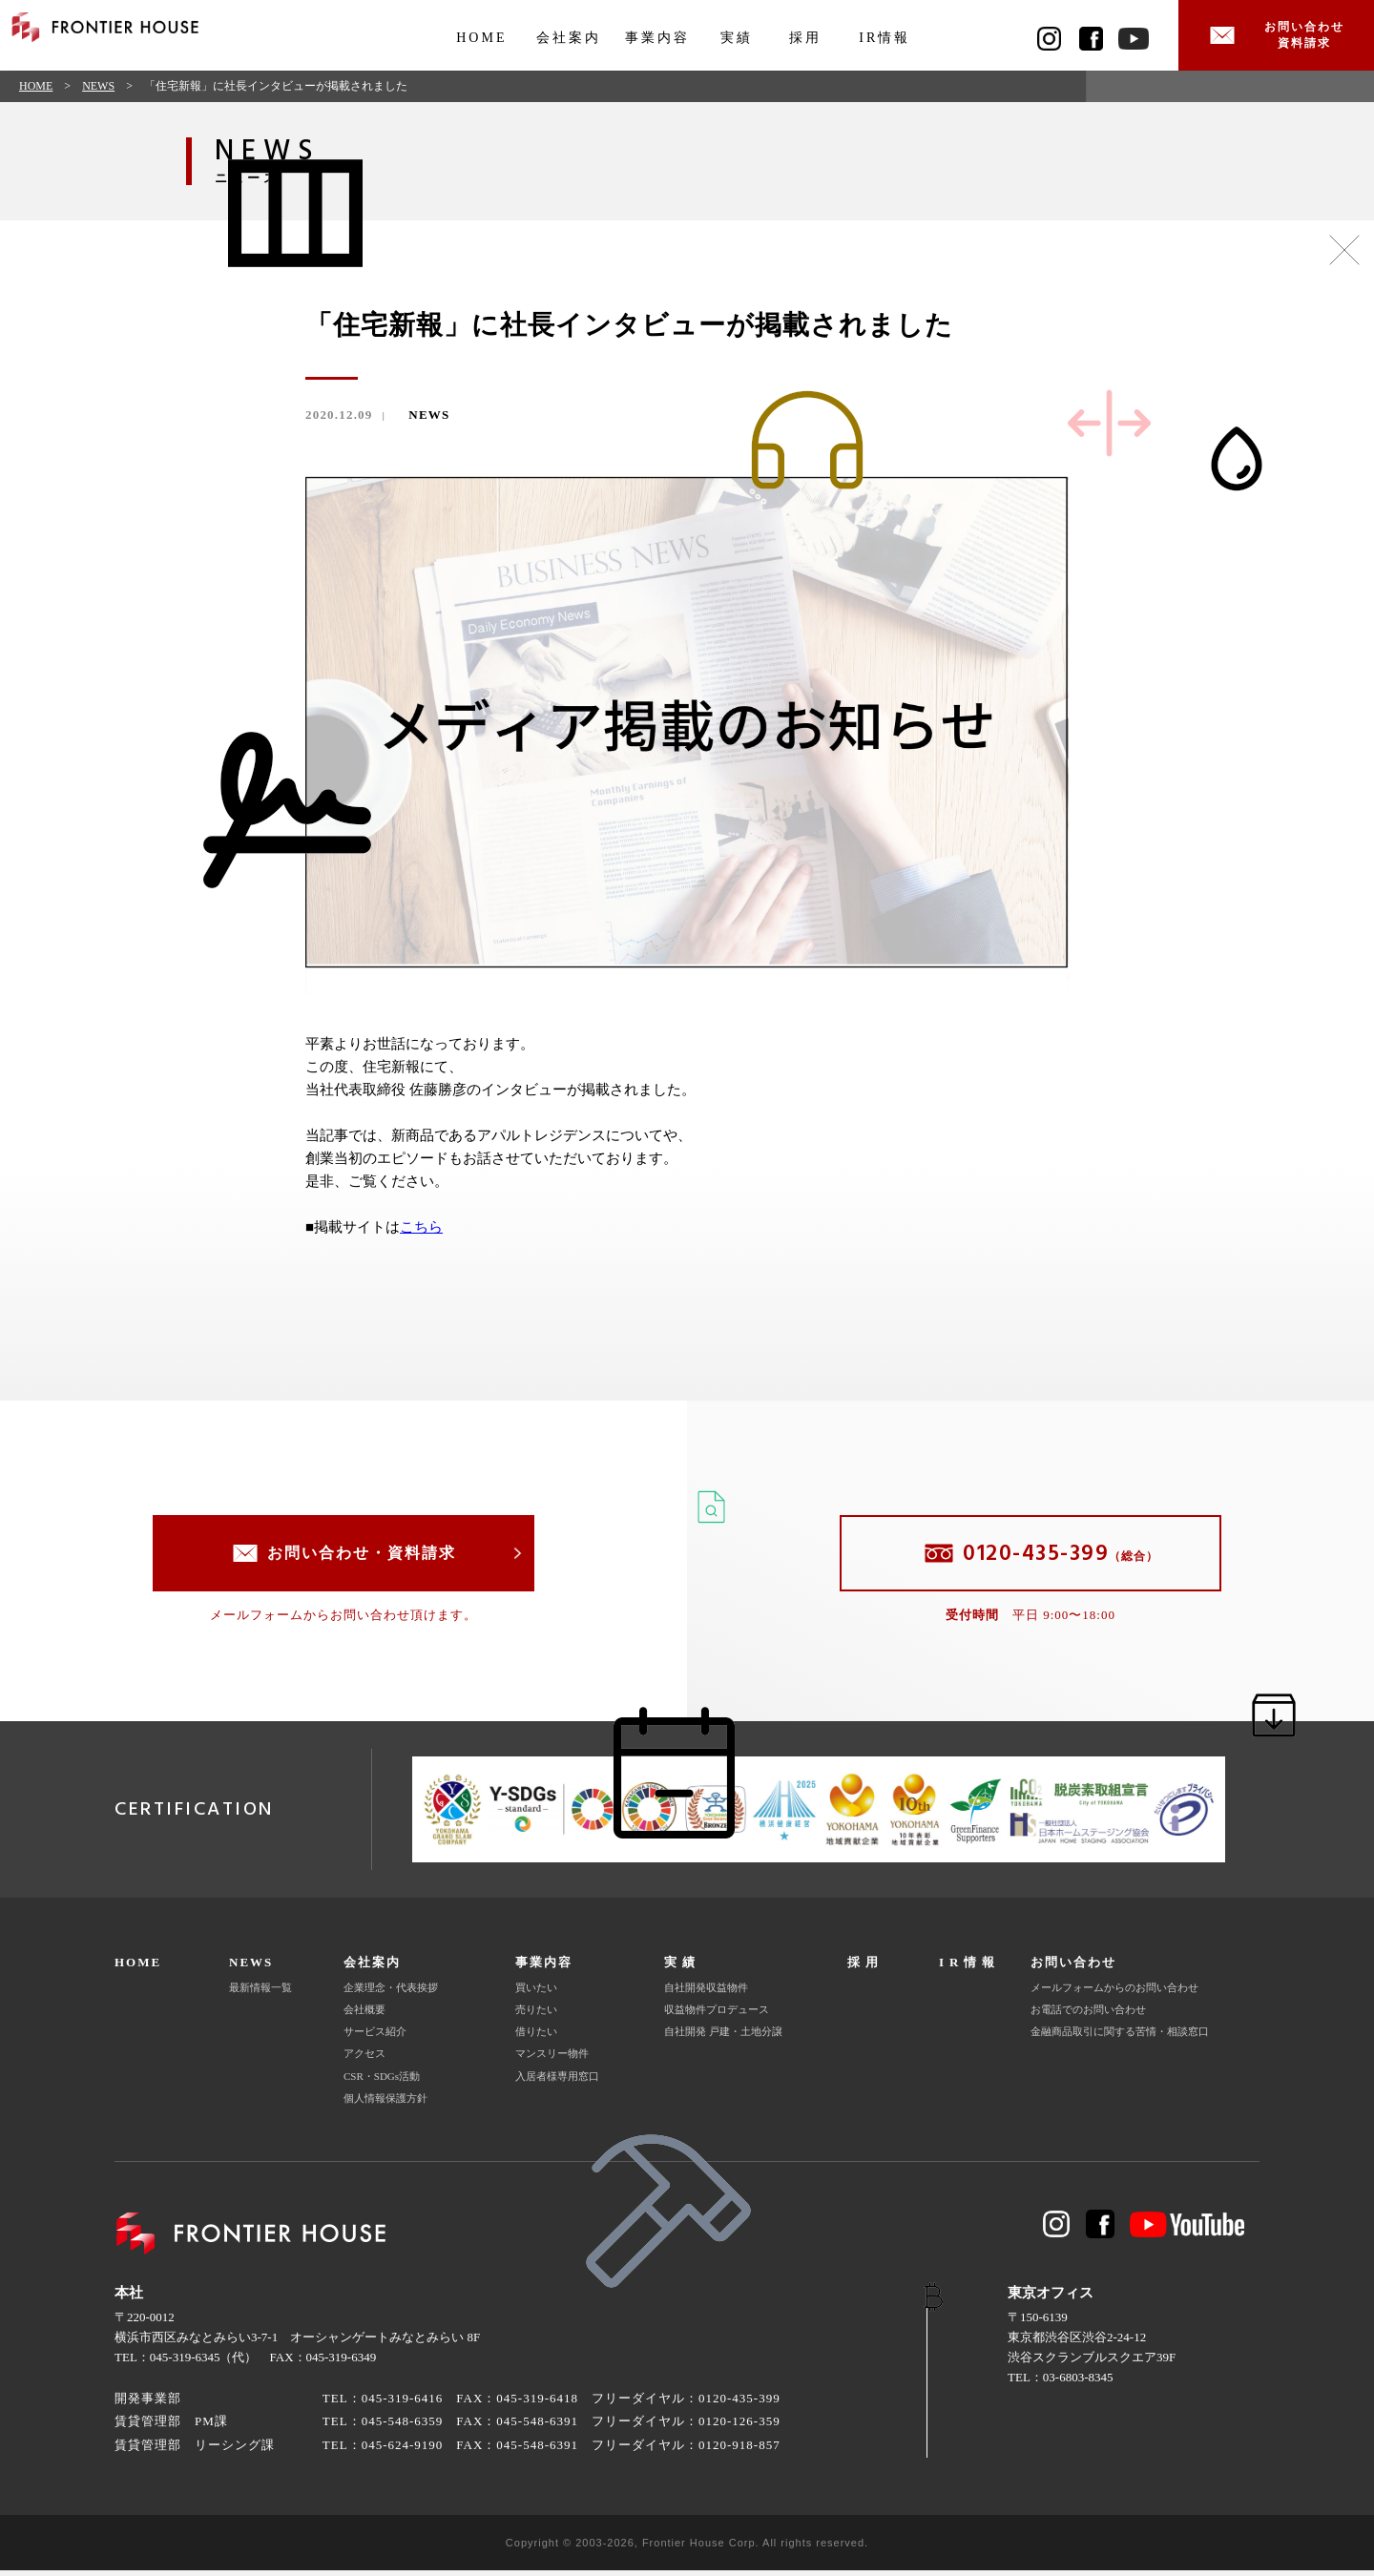  I want to click on add your signature to a document, so click(287, 810).